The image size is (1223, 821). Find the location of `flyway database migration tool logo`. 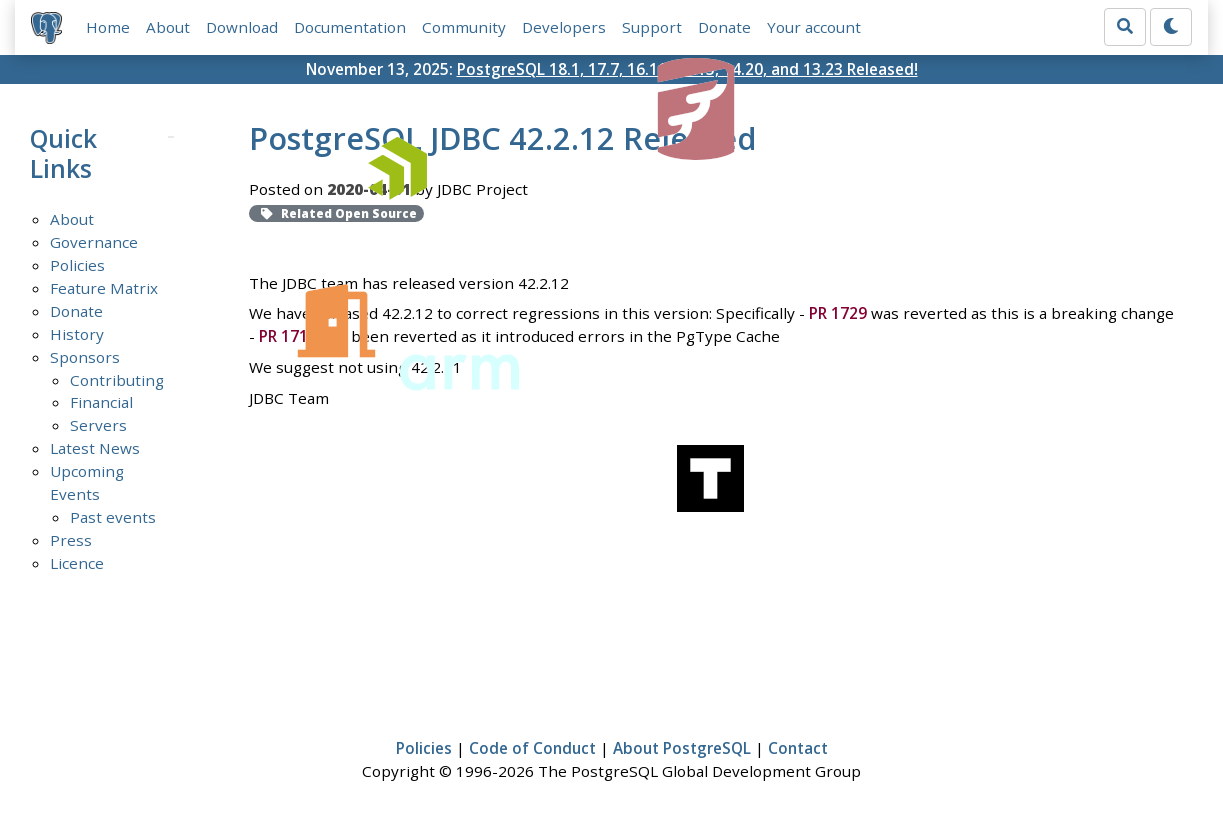

flyway database migration tool logo is located at coordinates (696, 109).